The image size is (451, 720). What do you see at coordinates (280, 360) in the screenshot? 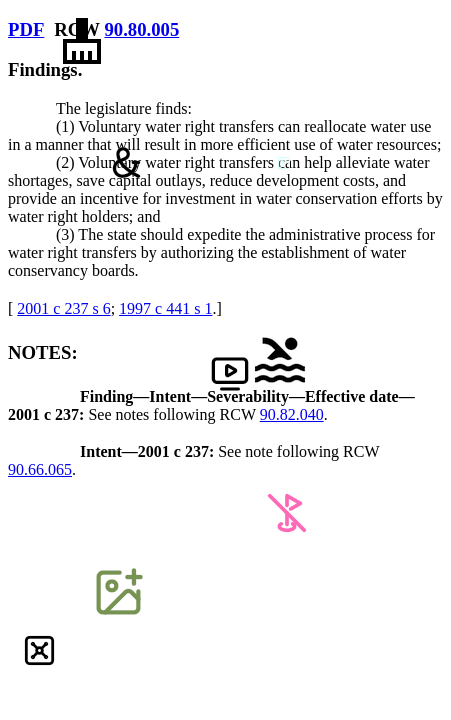
I see `view pool or swimming amenities` at bounding box center [280, 360].